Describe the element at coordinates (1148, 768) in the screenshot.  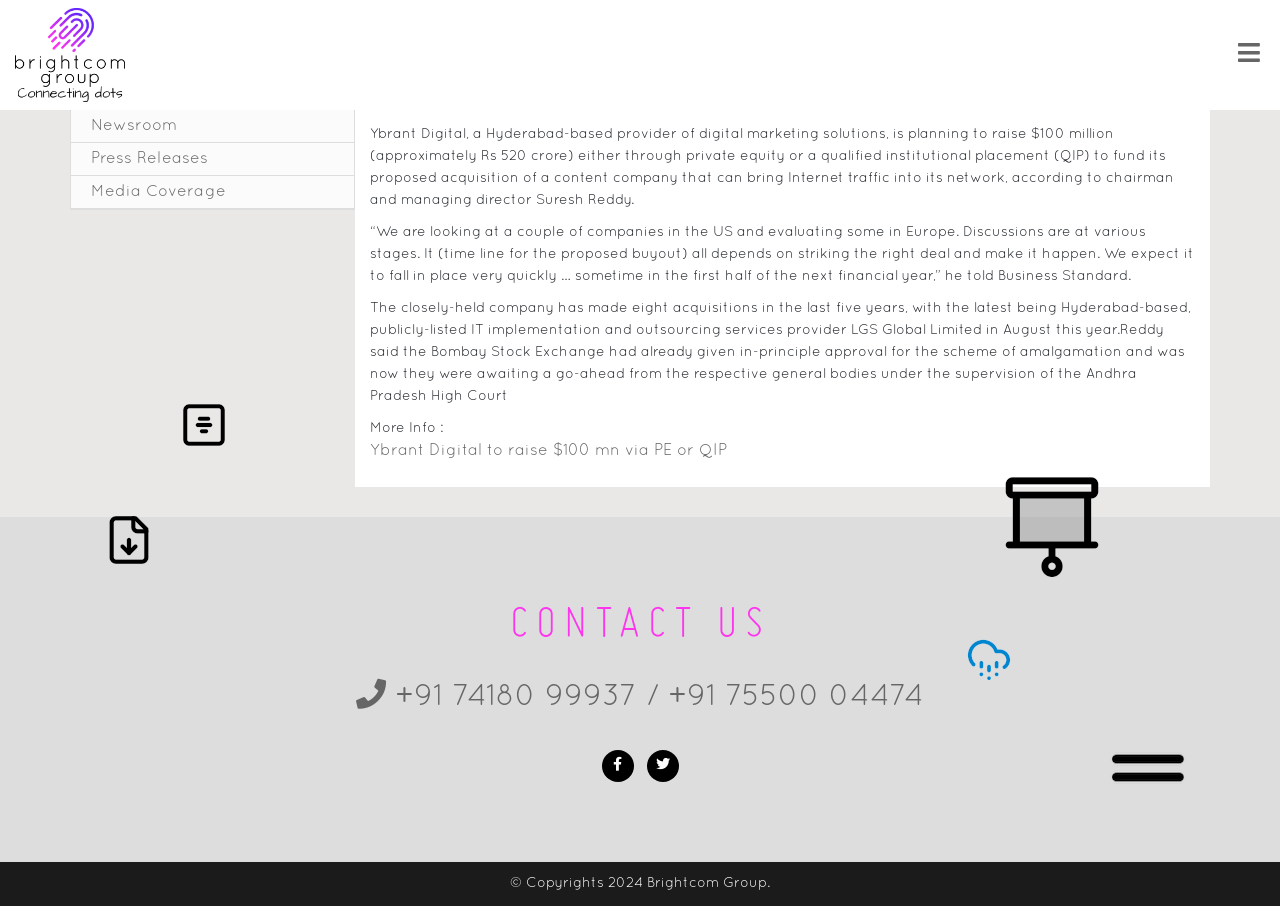
I see `drag to reorder items in a list` at that location.